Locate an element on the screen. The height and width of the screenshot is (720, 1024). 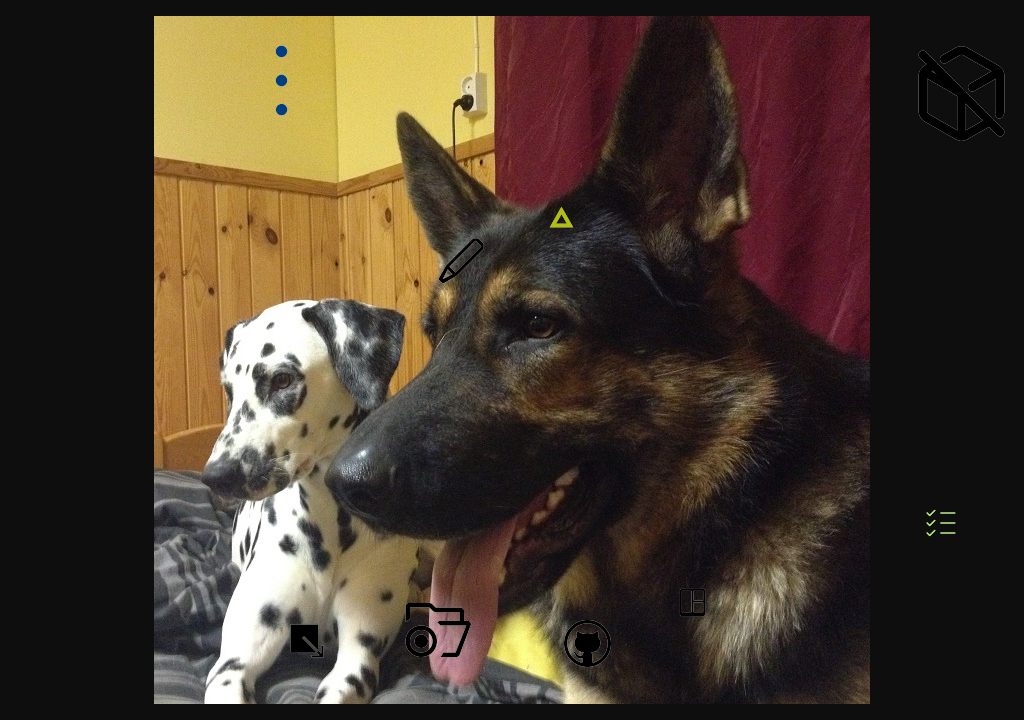
unverified function breakpoint in debug mode is located at coordinates (561, 218).